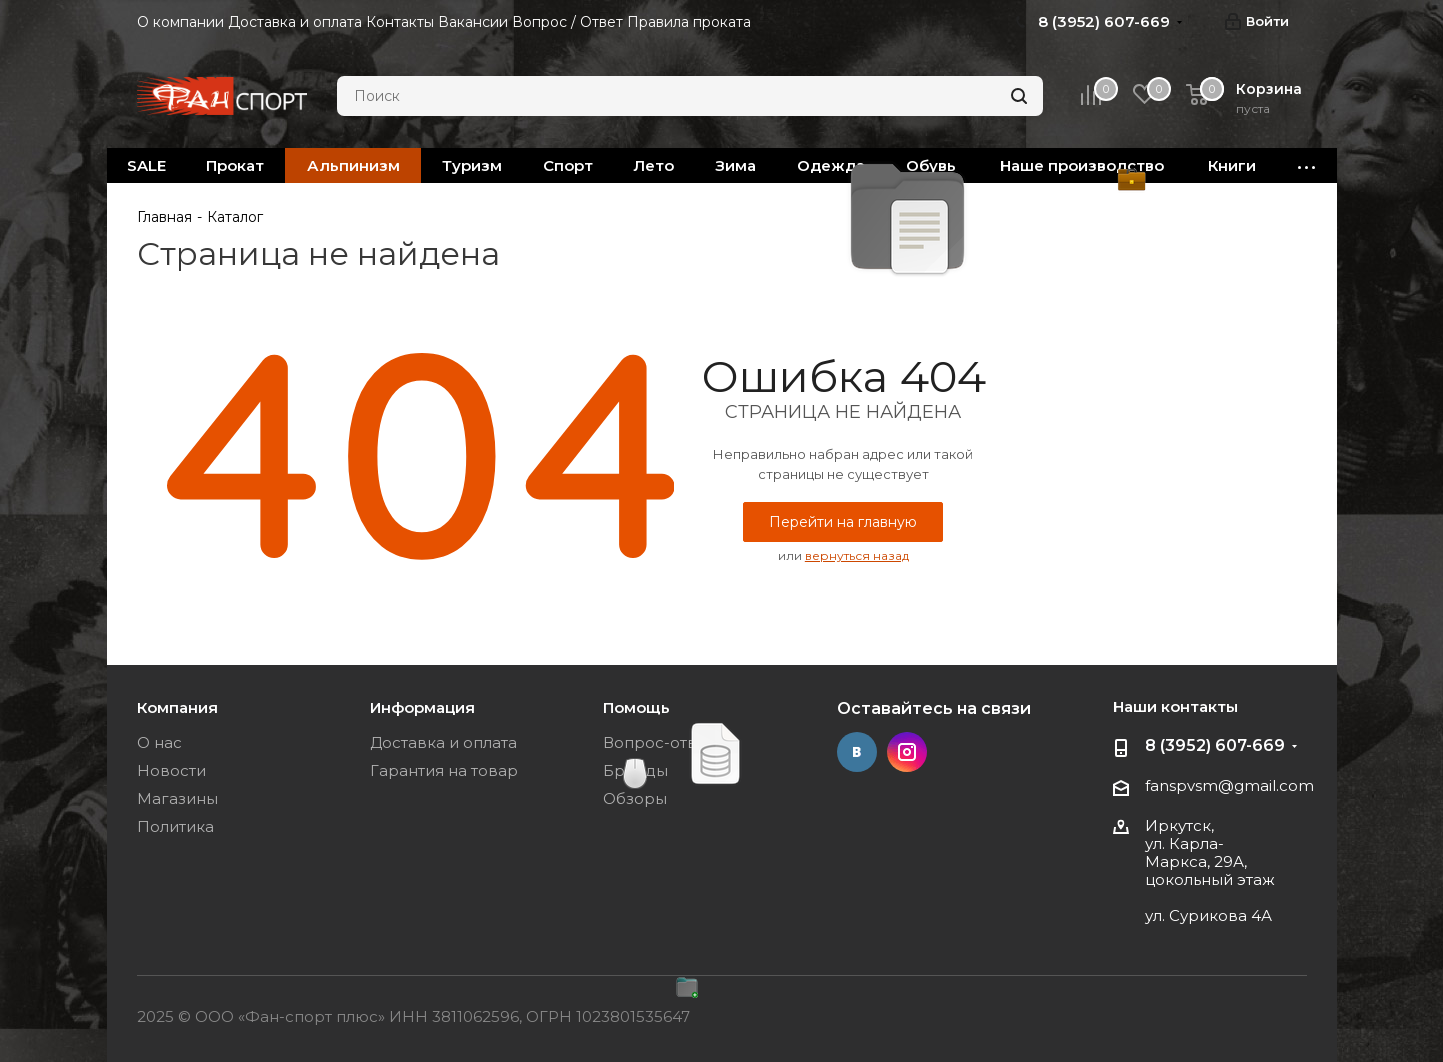 The width and height of the screenshot is (1443, 1062). Describe the element at coordinates (634, 773) in the screenshot. I see `mouse input device settings` at that location.